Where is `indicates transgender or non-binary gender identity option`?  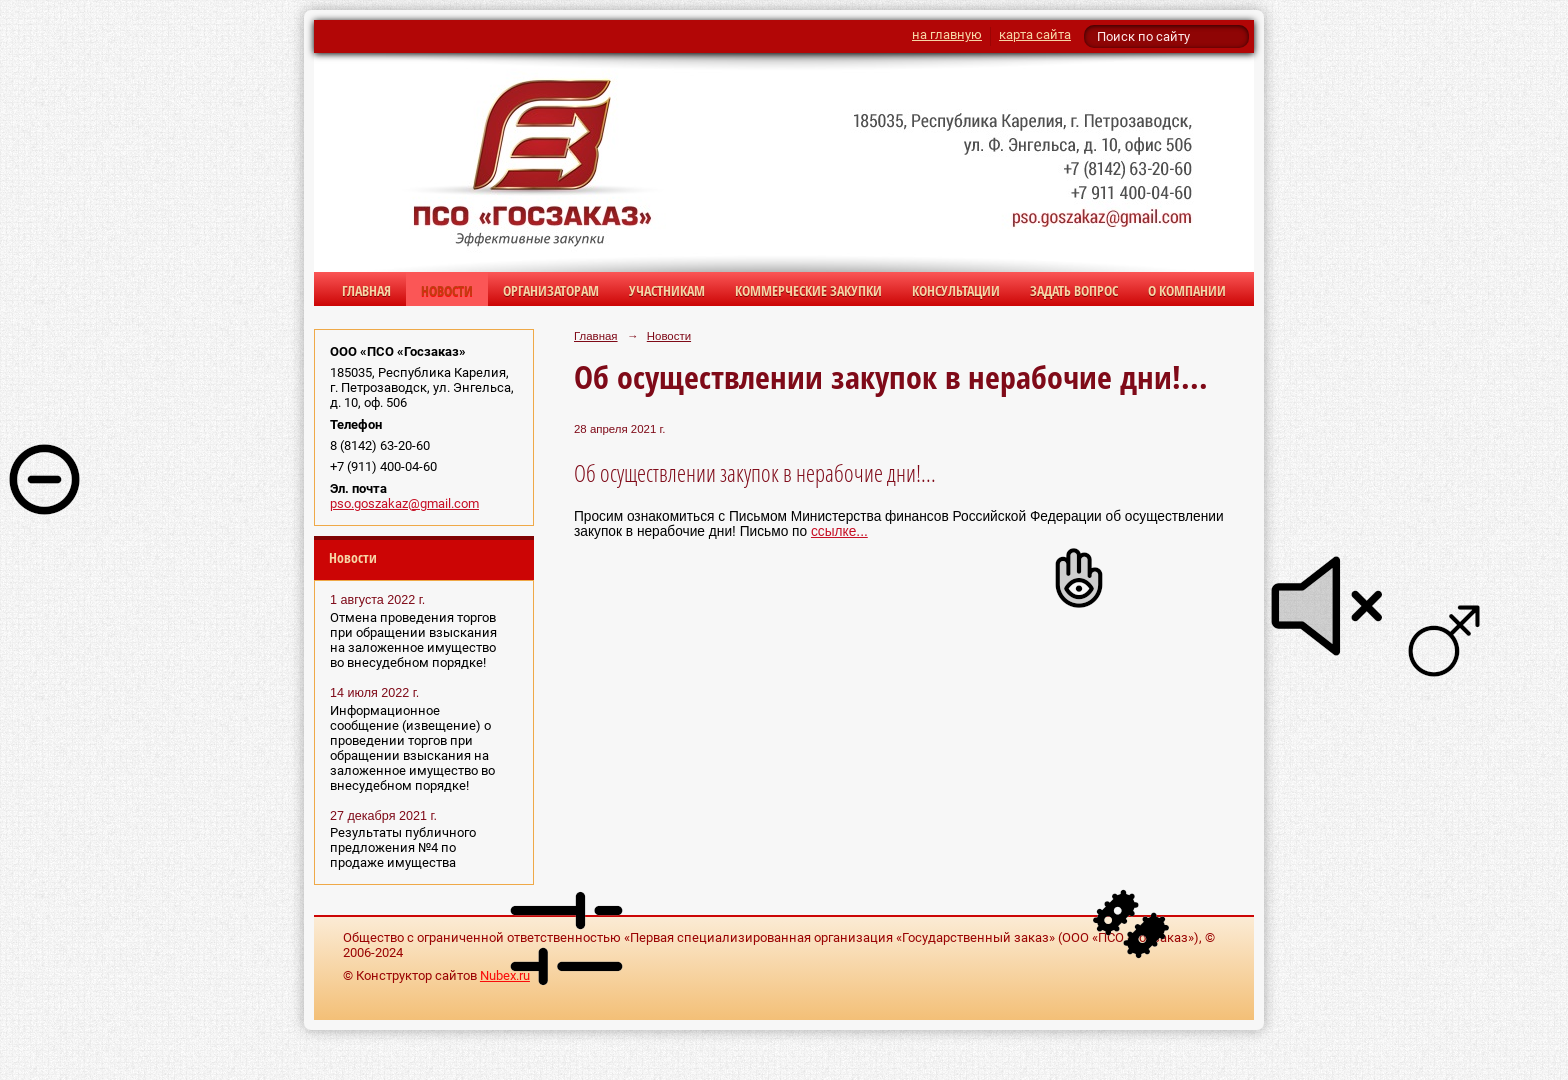
indicates transgender or non-binary gender identity option is located at coordinates (1445, 639).